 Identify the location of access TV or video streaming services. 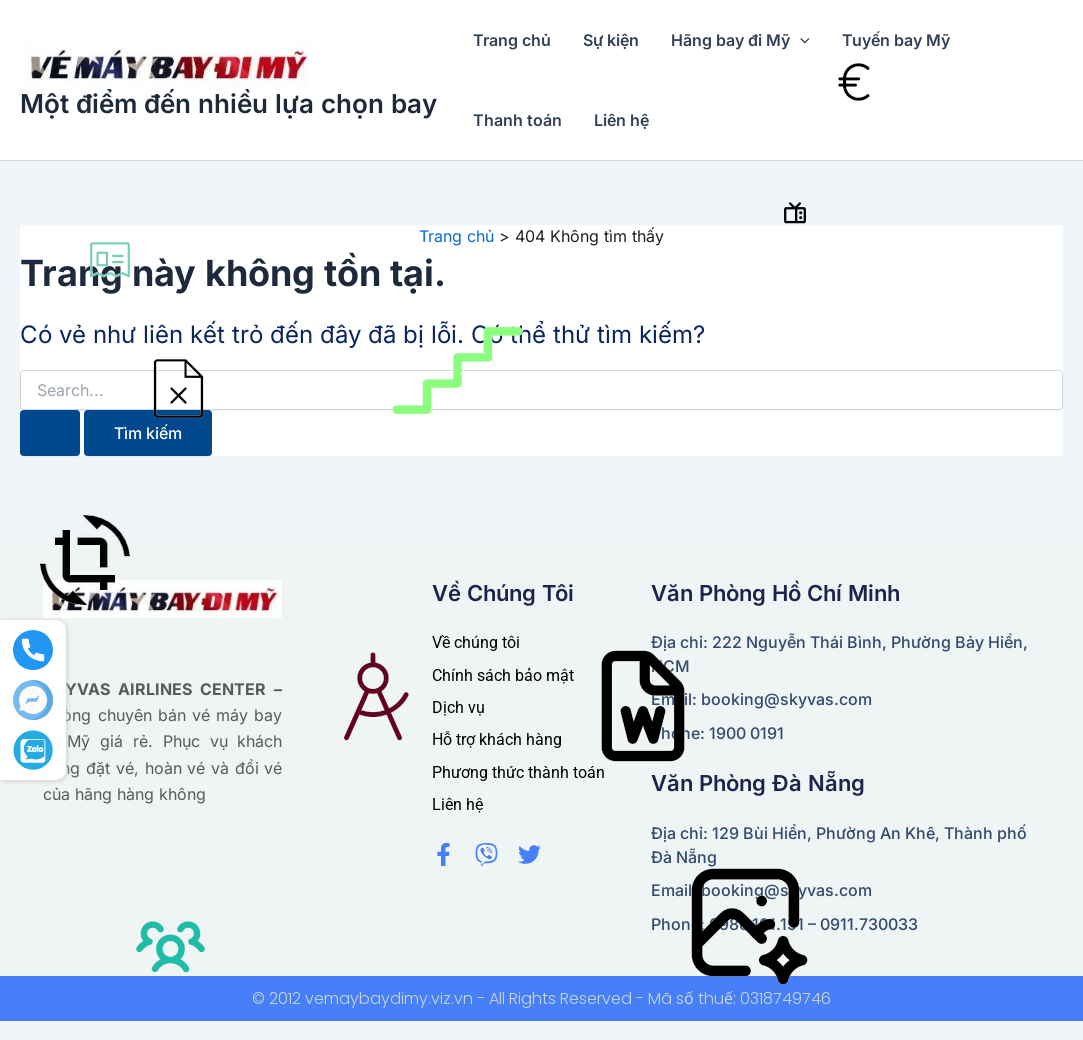
(795, 214).